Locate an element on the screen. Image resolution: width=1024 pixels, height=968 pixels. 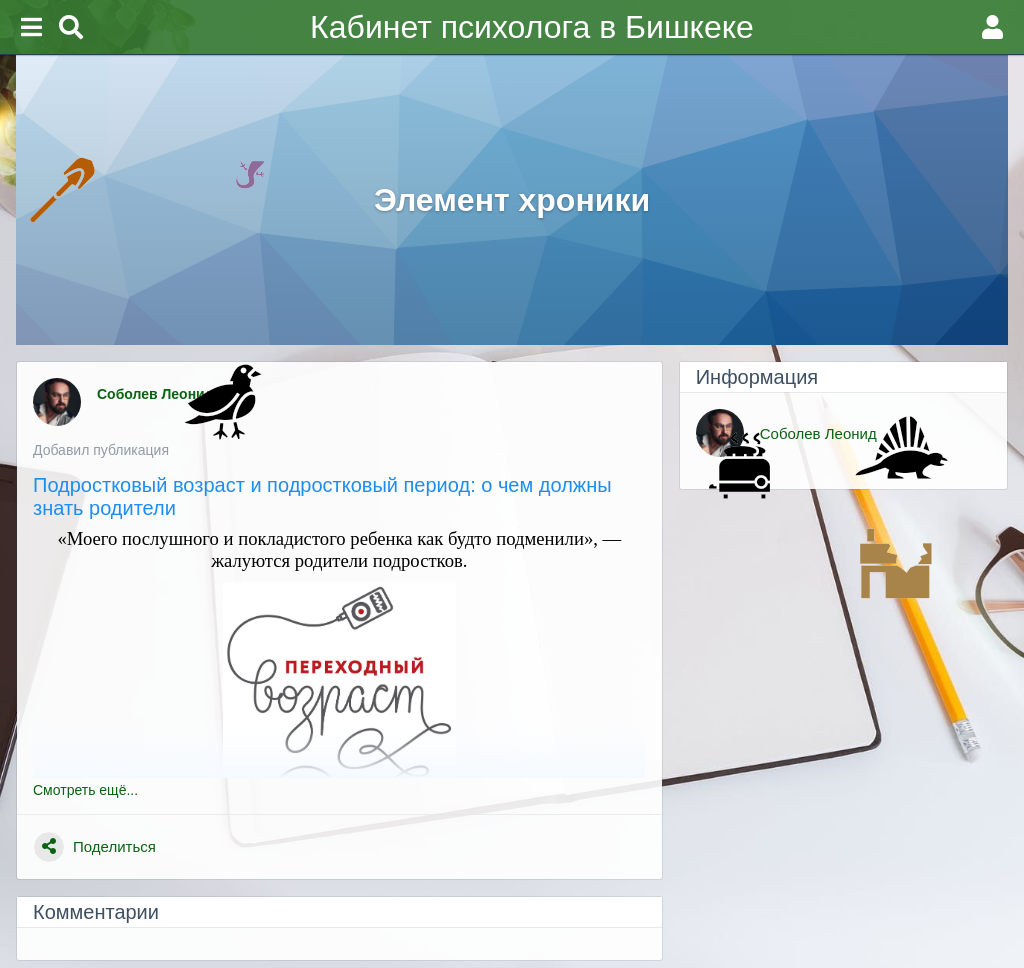
report property damage is located at coordinates (894, 561).